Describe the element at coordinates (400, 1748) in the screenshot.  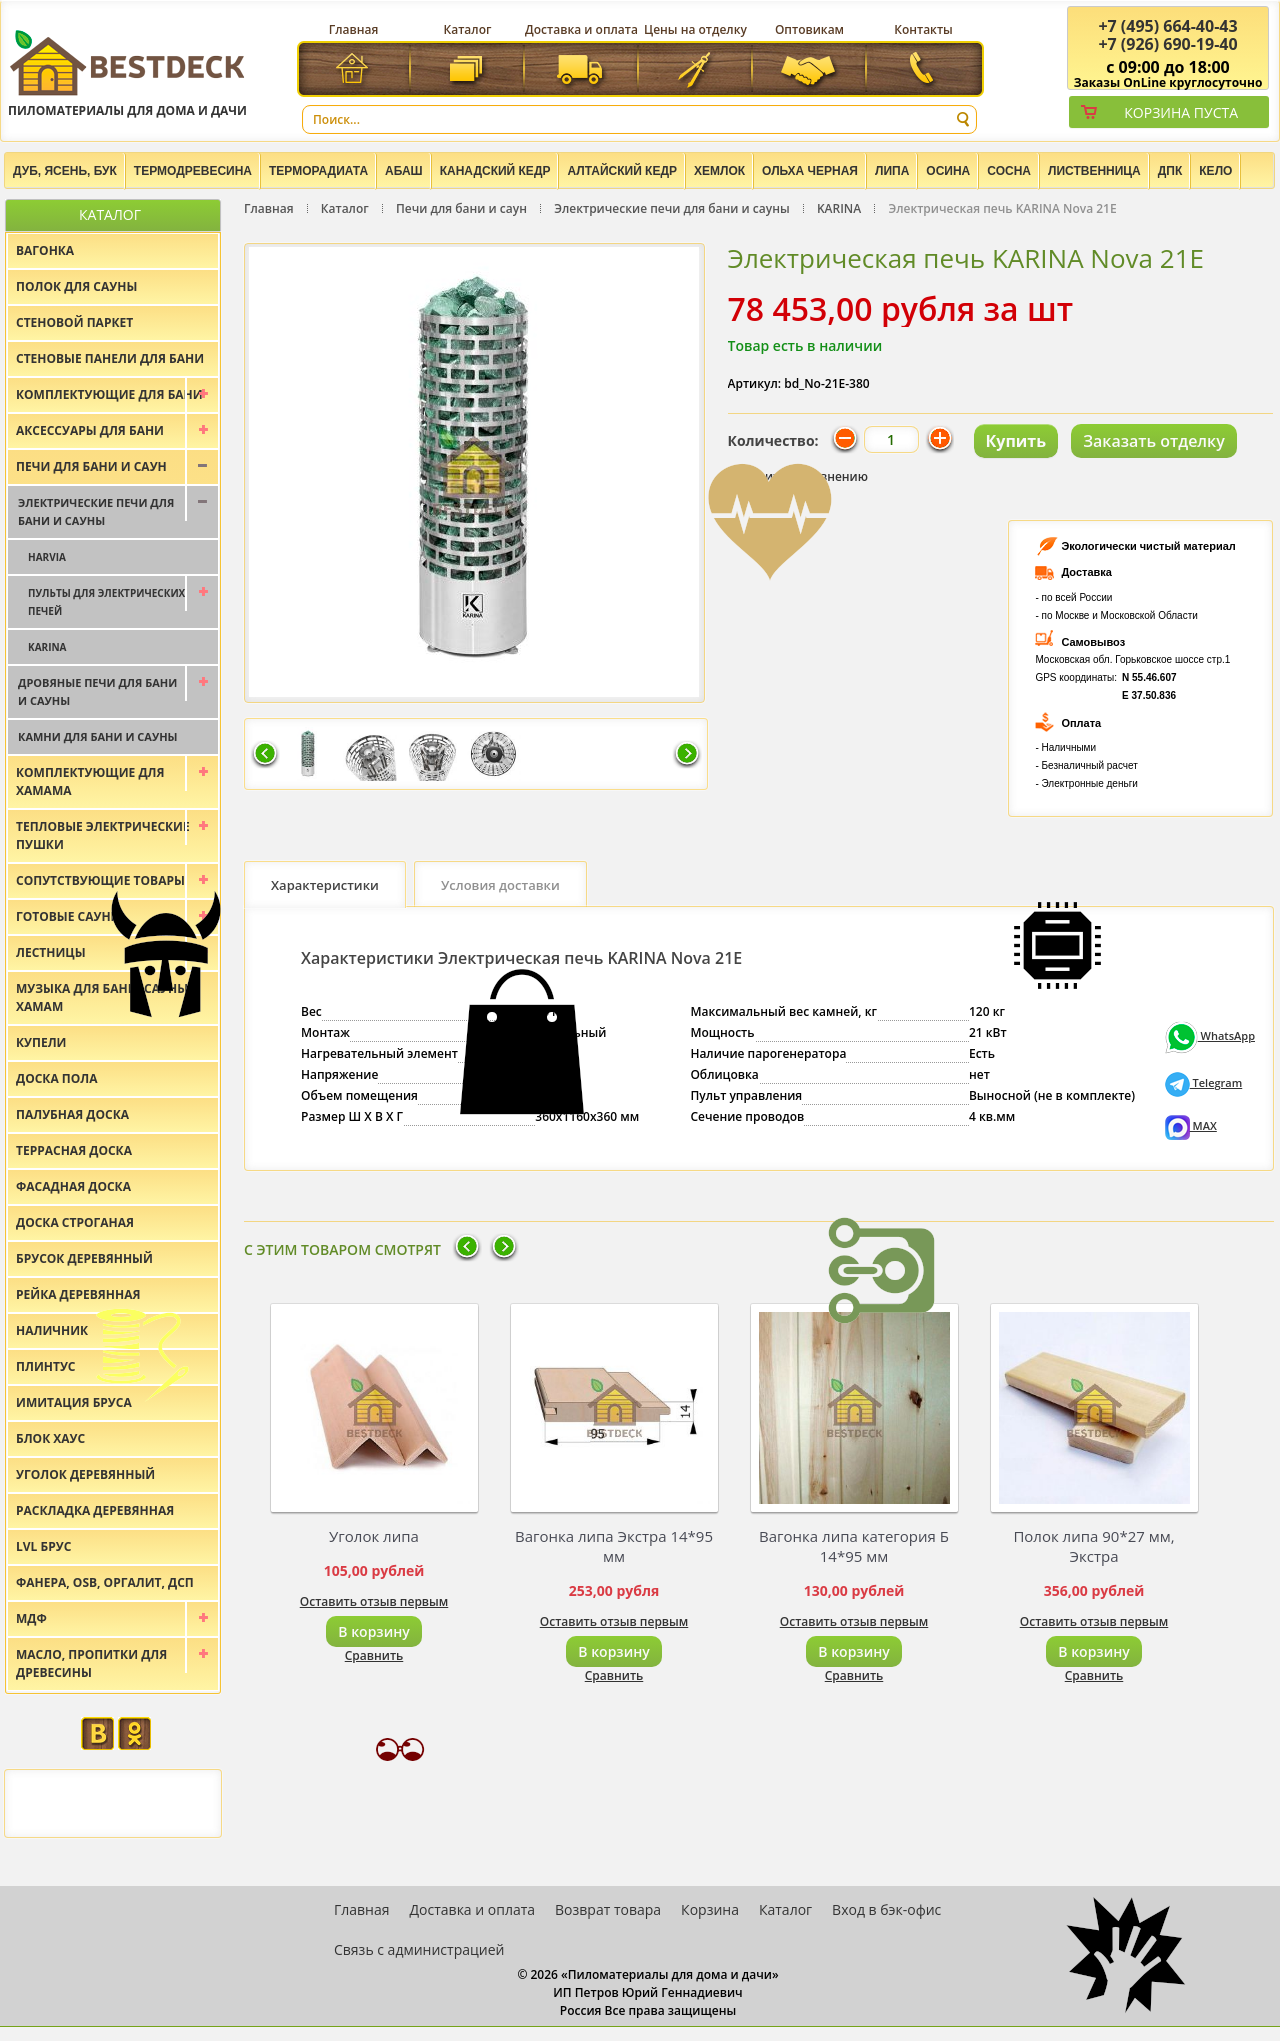
I see `toggle visual accessibility settings` at that location.